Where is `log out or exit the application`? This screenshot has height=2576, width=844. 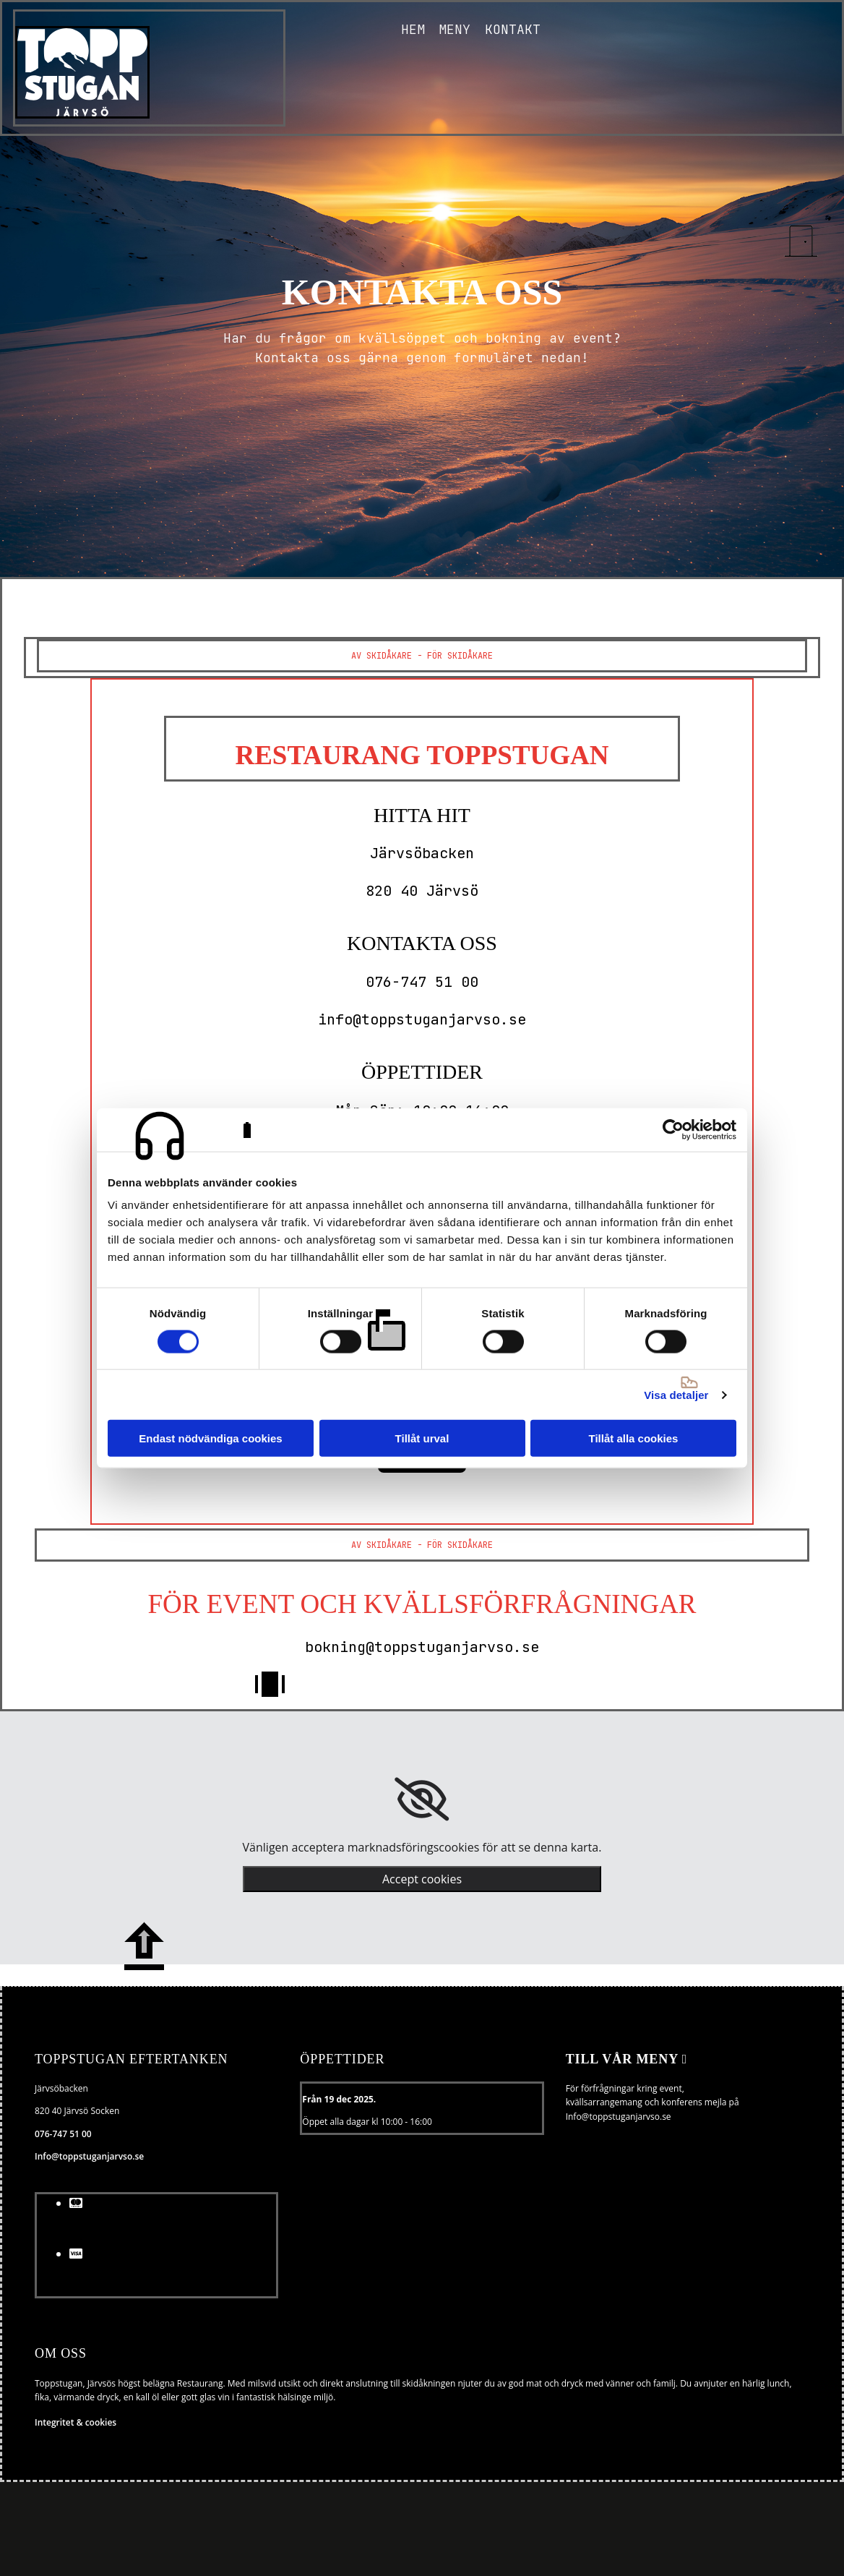 log out or exit the application is located at coordinates (801, 241).